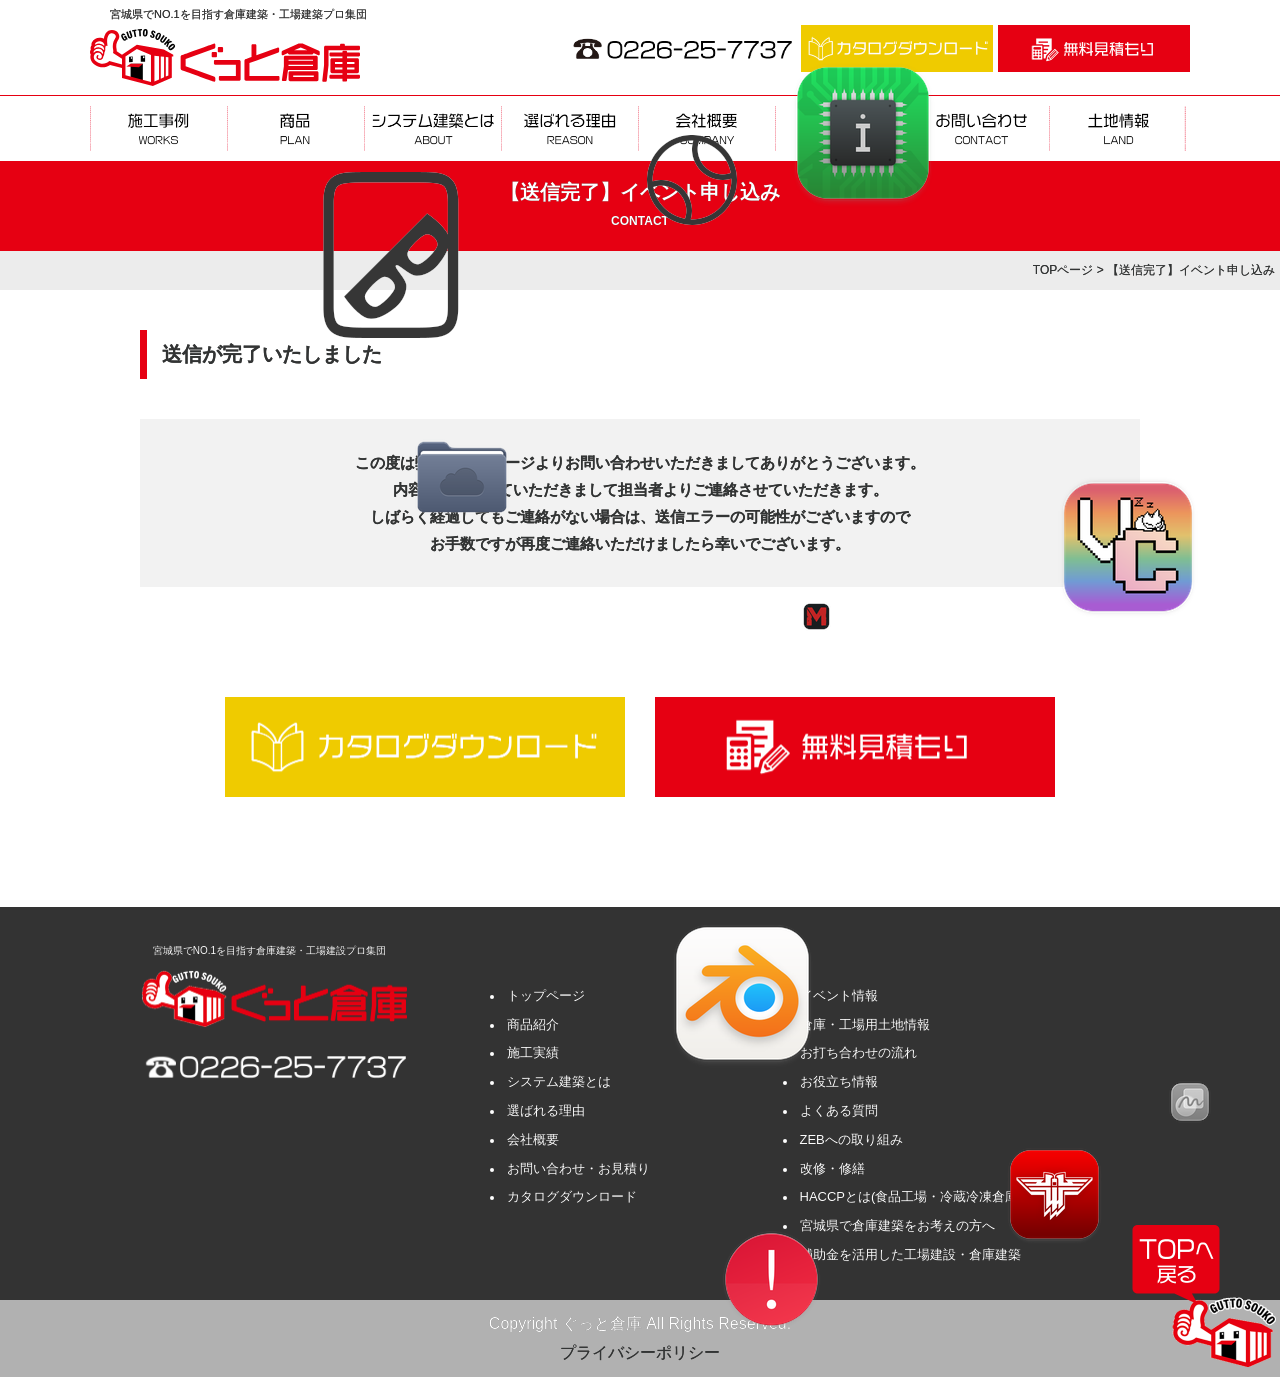 This screenshot has height=1377, width=1280. What do you see at coordinates (1128, 545) in the screenshot?
I see `open vesktop, a discord client mod` at bounding box center [1128, 545].